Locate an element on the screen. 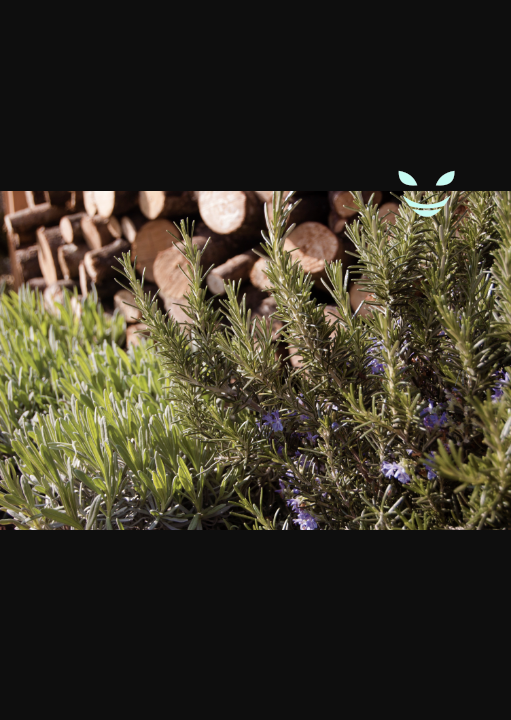  view directions or navigation options is located at coordinates (463, 378).